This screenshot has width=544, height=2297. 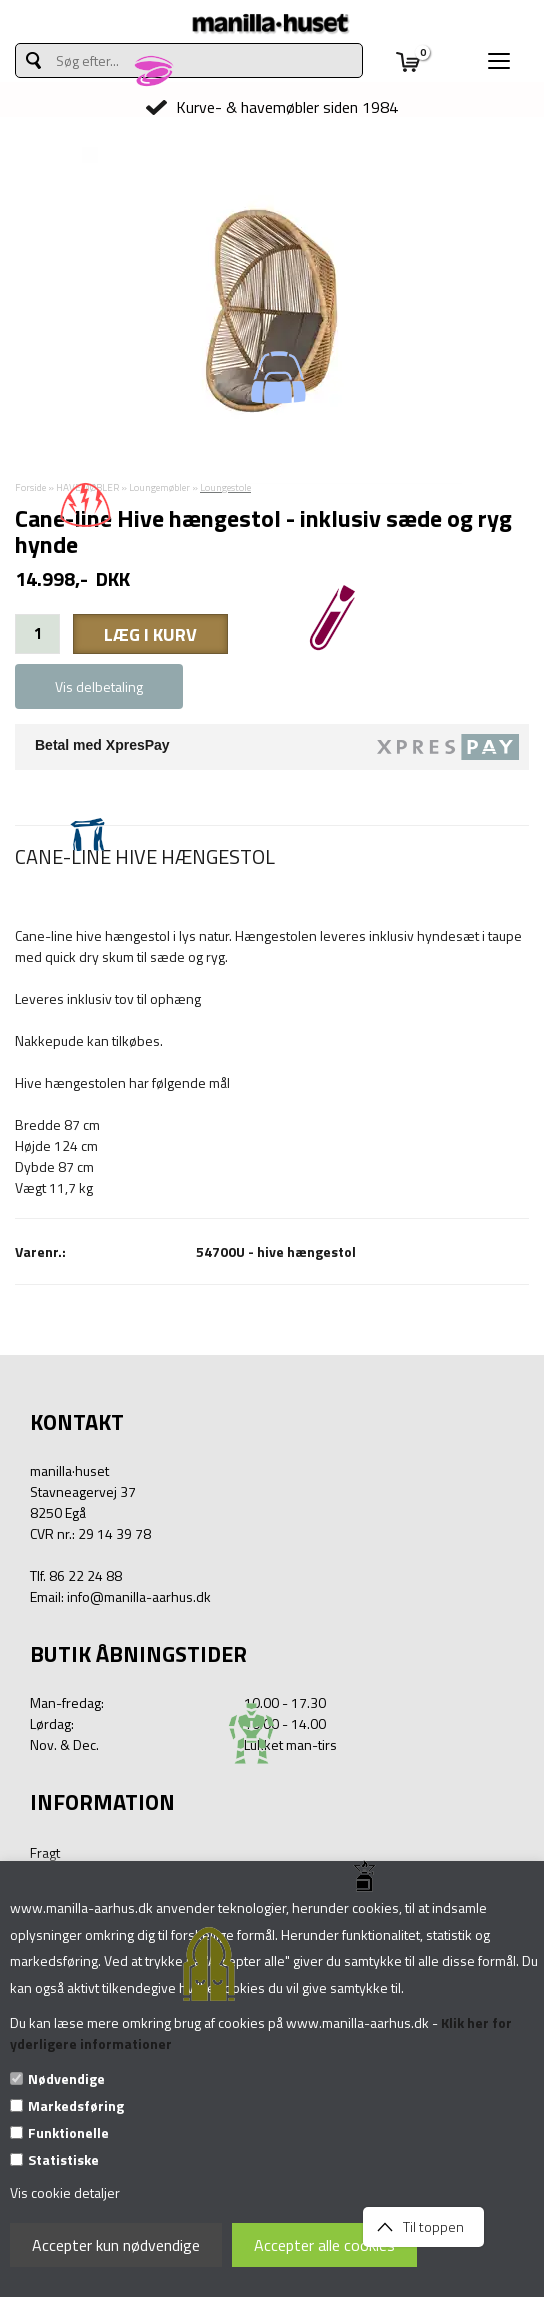 I want to click on access cooking or stove controls, so click(x=364, y=1875).